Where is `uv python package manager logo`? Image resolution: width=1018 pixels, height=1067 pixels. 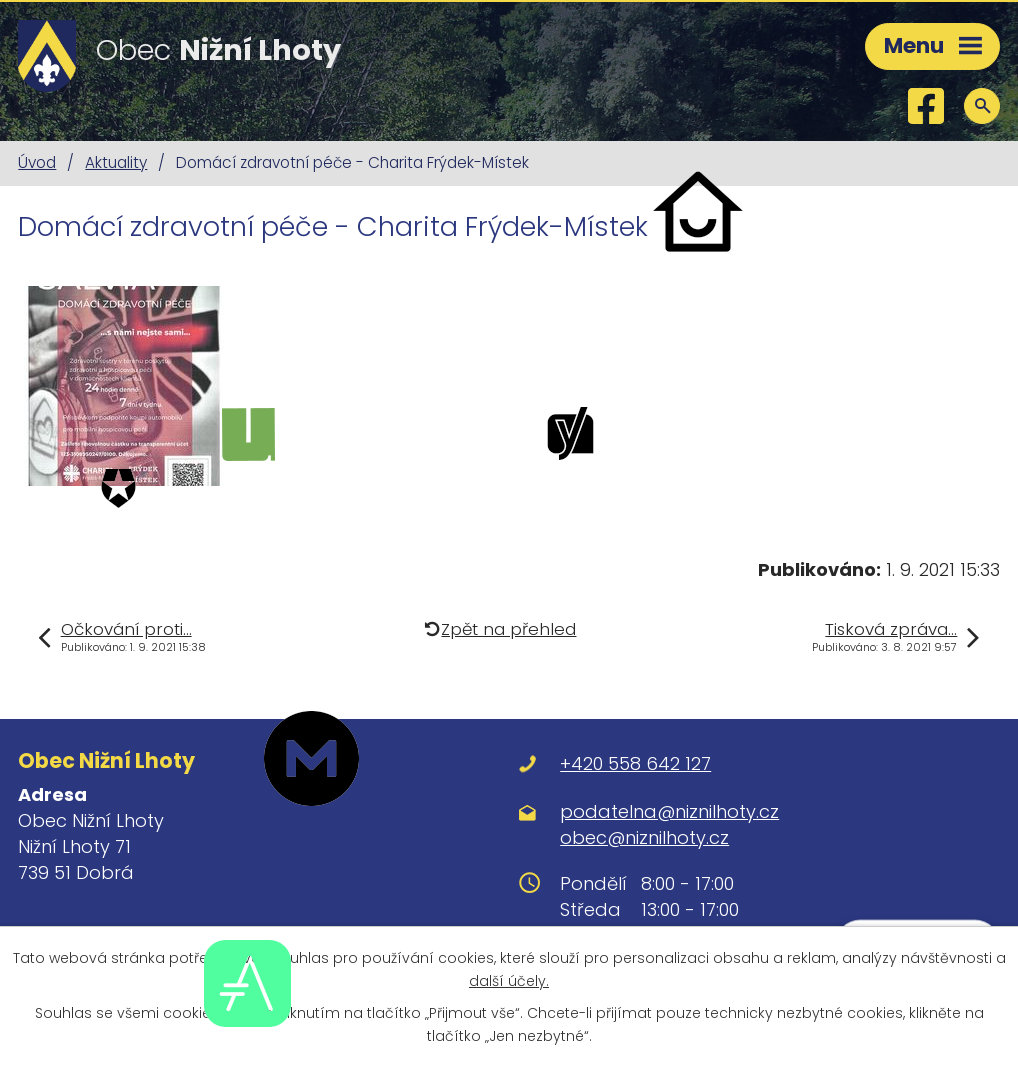 uv python package manager logo is located at coordinates (248, 434).